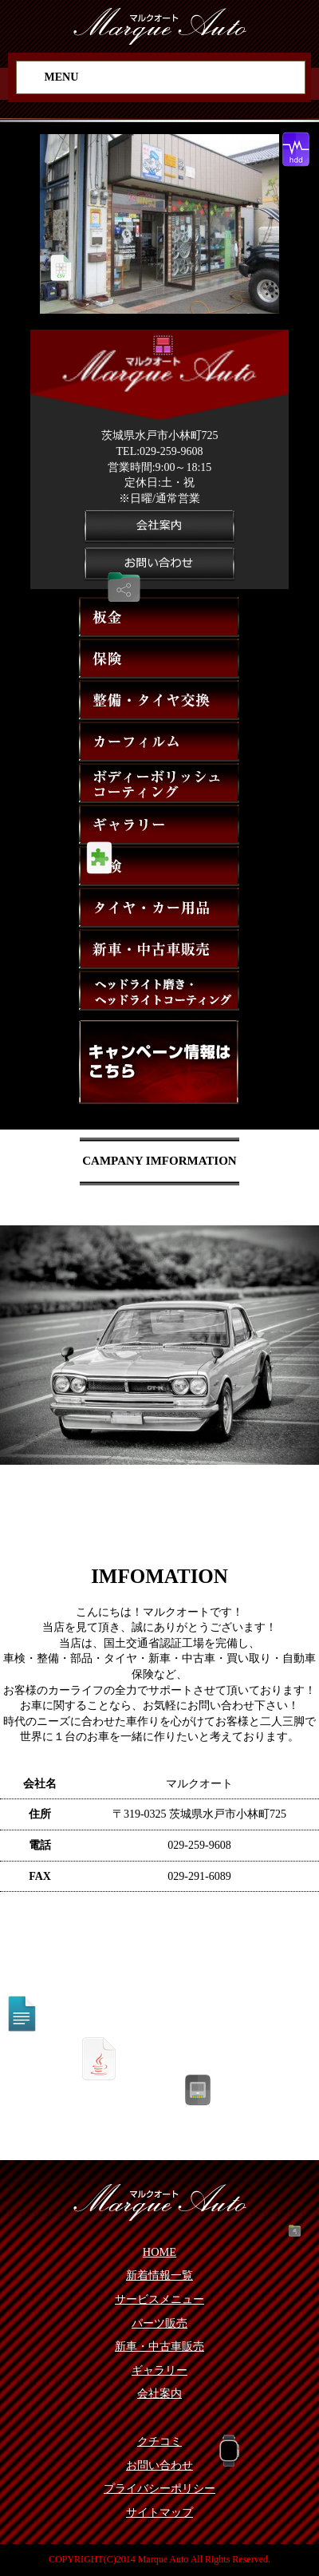 This screenshot has width=319, height=2576. What do you see at coordinates (99, 2059) in the screenshot?
I see `java source code file` at bounding box center [99, 2059].